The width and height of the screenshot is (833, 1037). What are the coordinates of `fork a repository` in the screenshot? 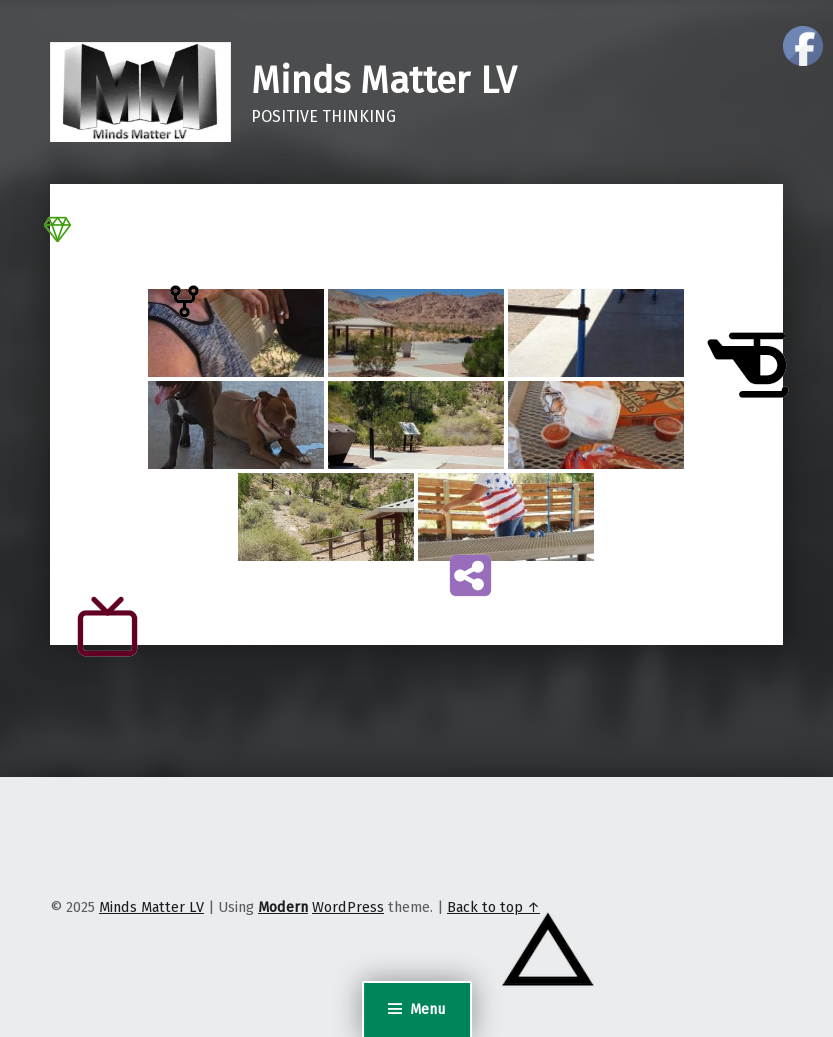 It's located at (184, 301).